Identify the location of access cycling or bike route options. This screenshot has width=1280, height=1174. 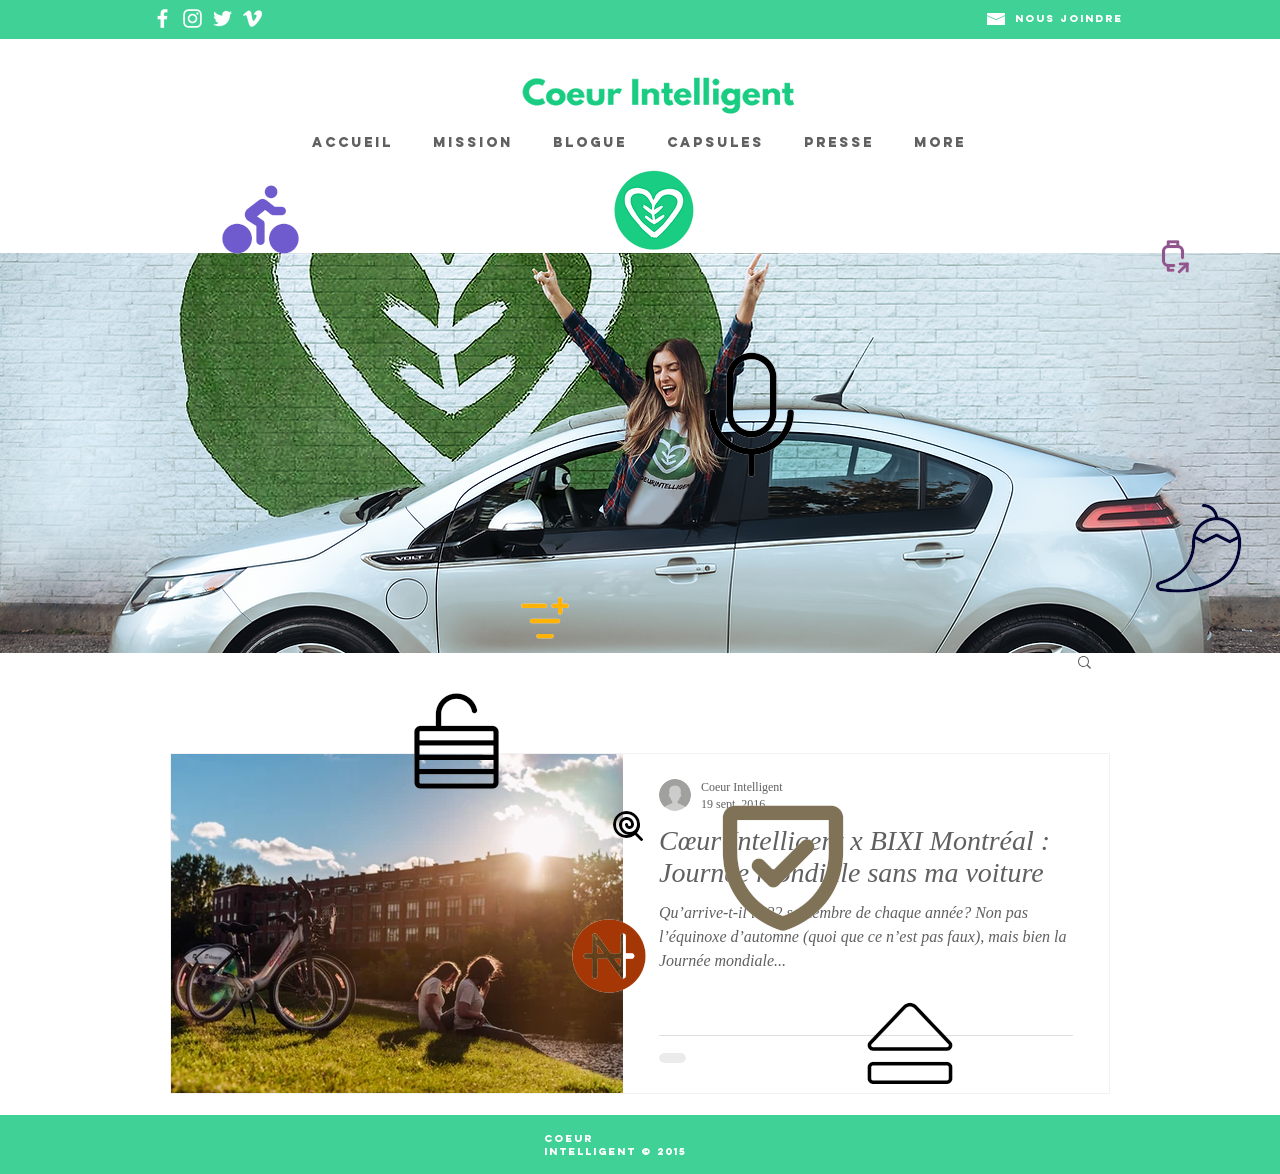
(260, 219).